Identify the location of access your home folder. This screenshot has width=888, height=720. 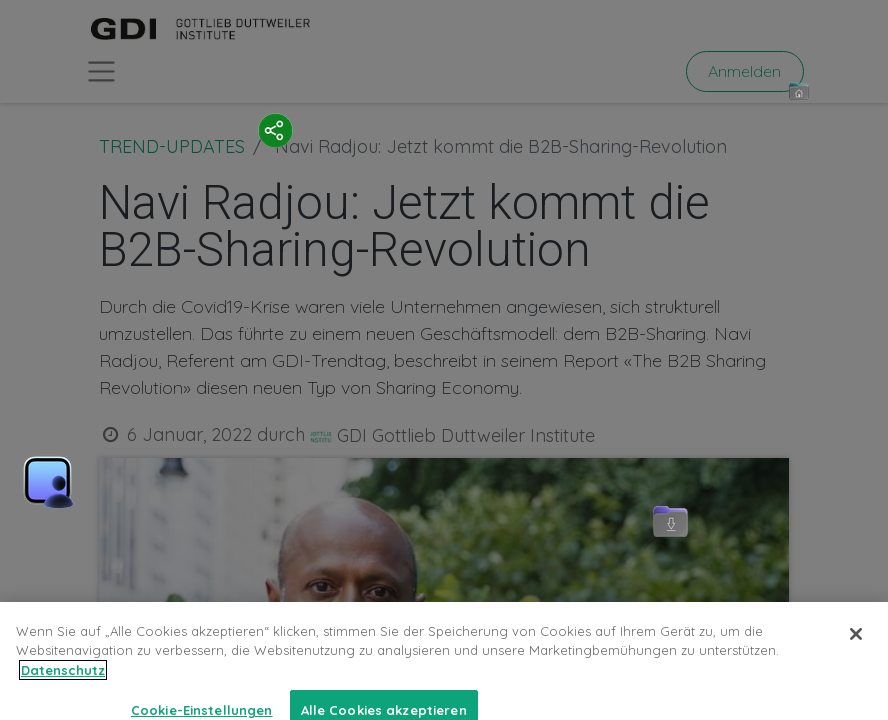
(799, 91).